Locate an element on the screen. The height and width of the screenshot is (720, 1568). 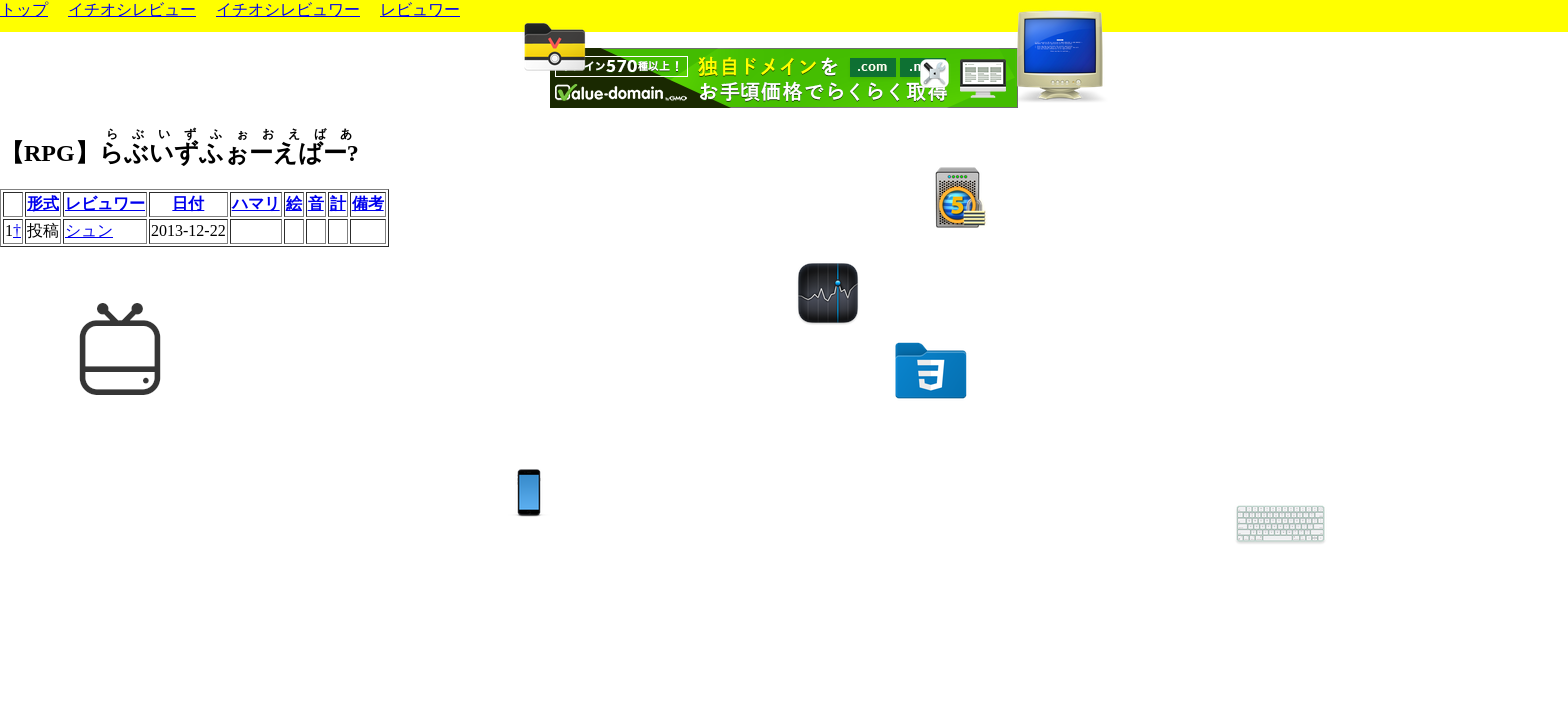
connect to a windows PC or external computer is located at coordinates (1060, 54).